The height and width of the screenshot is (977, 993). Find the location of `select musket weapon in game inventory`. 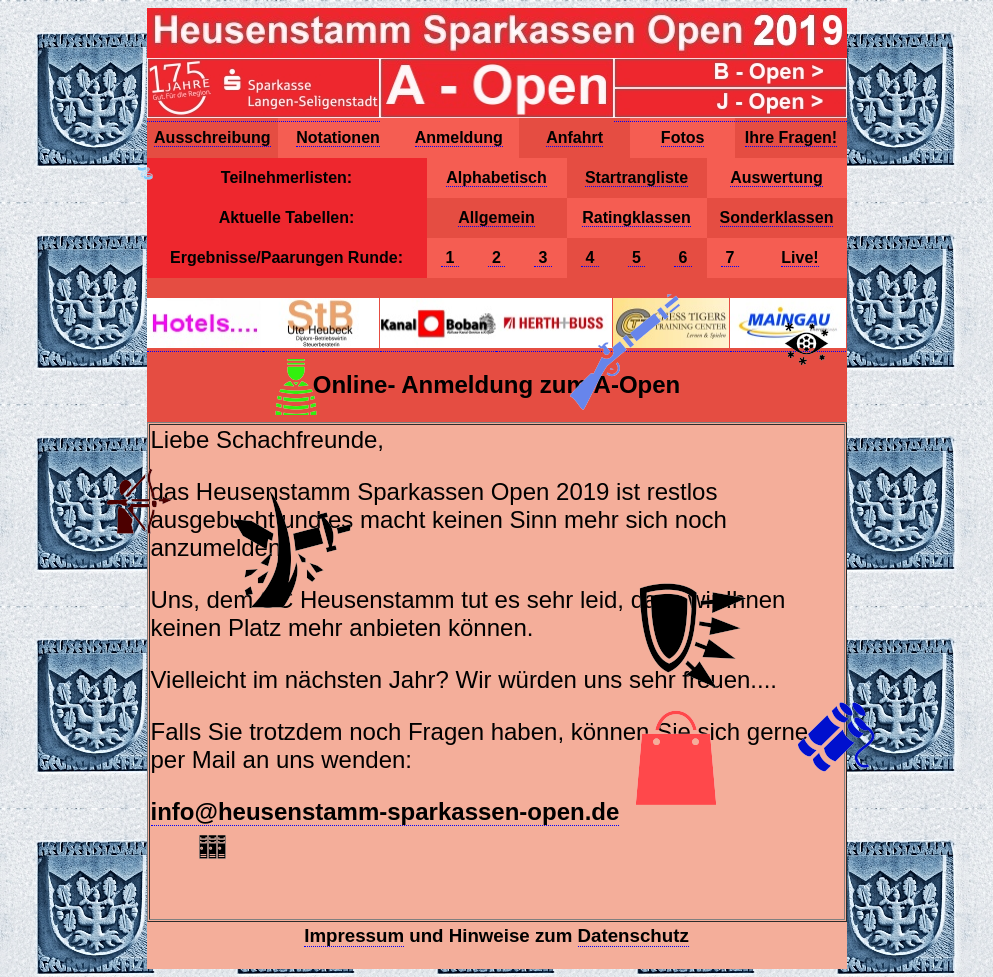

select musket weapon in game inventory is located at coordinates (625, 352).